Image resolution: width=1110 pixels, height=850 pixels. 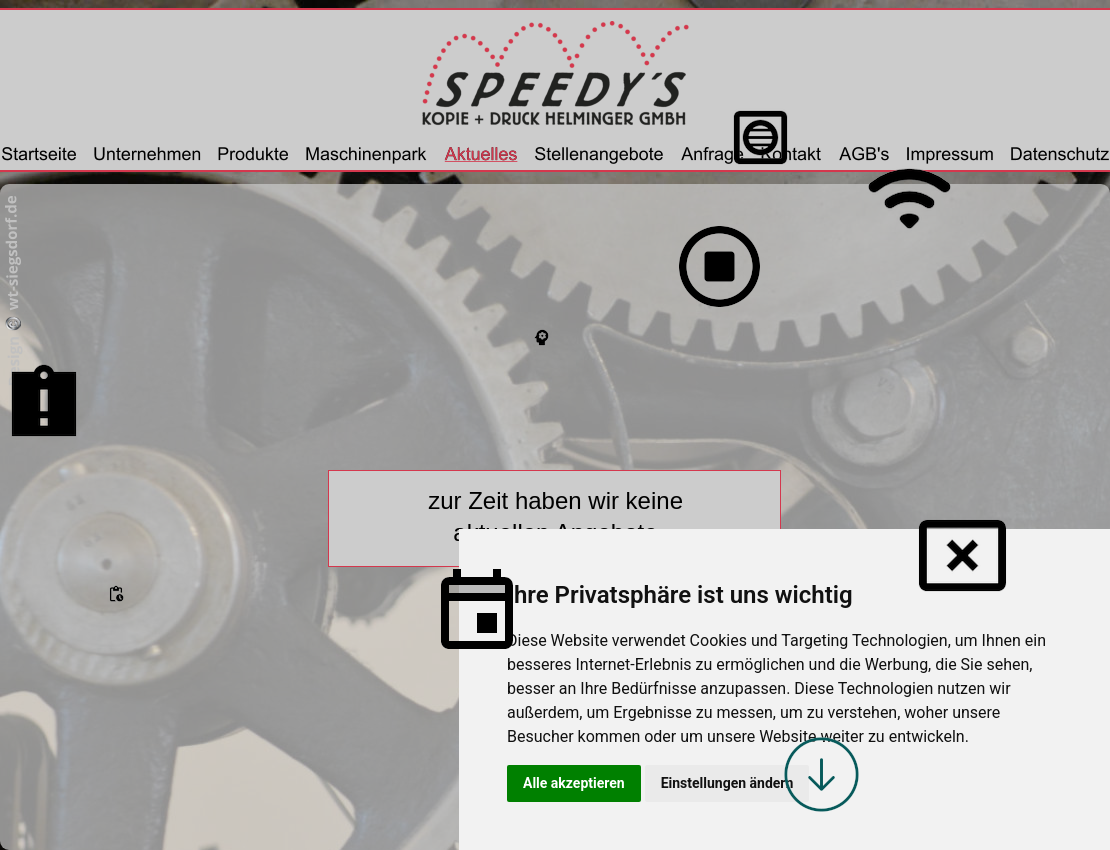 What do you see at coordinates (909, 198) in the screenshot?
I see `indicates active wifi connection` at bounding box center [909, 198].